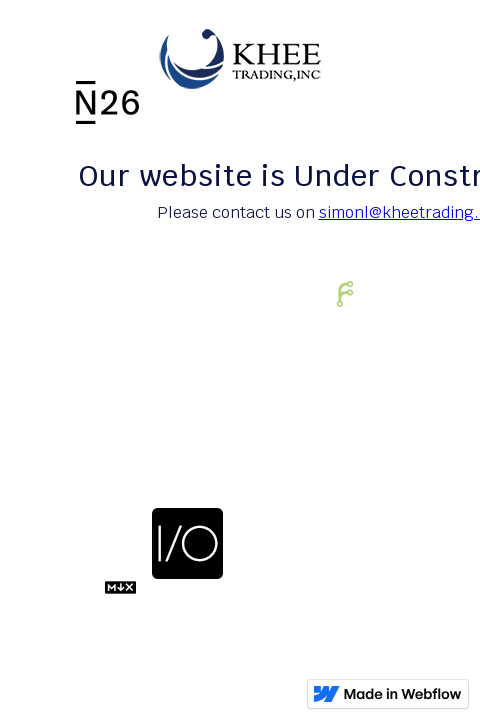 Image resolution: width=480 pixels, height=720 pixels. Describe the element at coordinates (345, 294) in the screenshot. I see `open forgejo git repository` at that location.